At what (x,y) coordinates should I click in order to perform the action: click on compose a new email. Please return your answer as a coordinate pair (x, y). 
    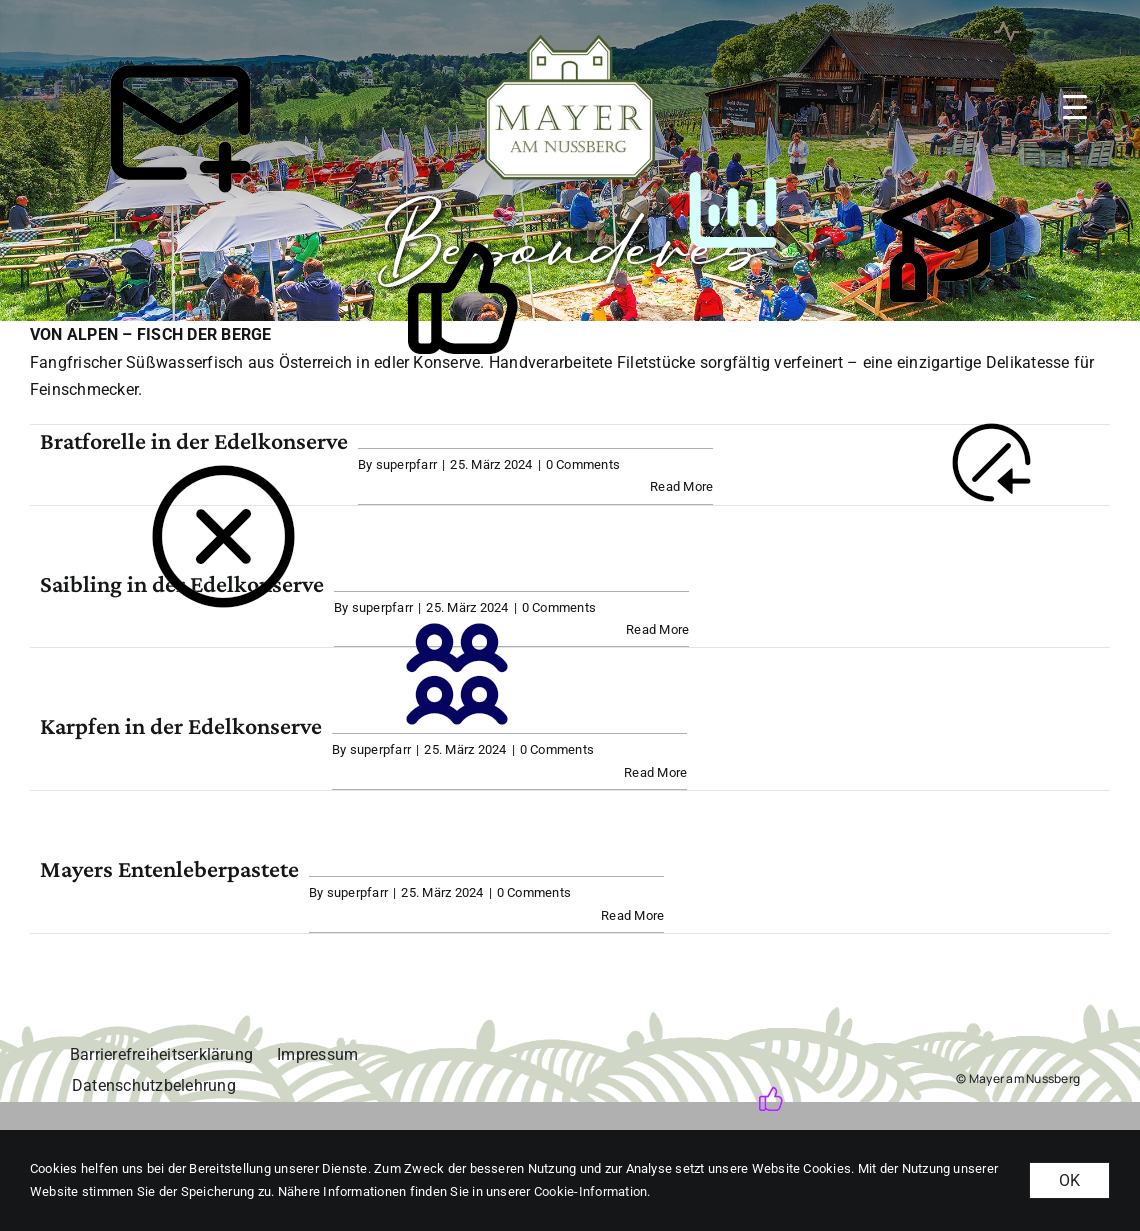
    Looking at the image, I should click on (180, 122).